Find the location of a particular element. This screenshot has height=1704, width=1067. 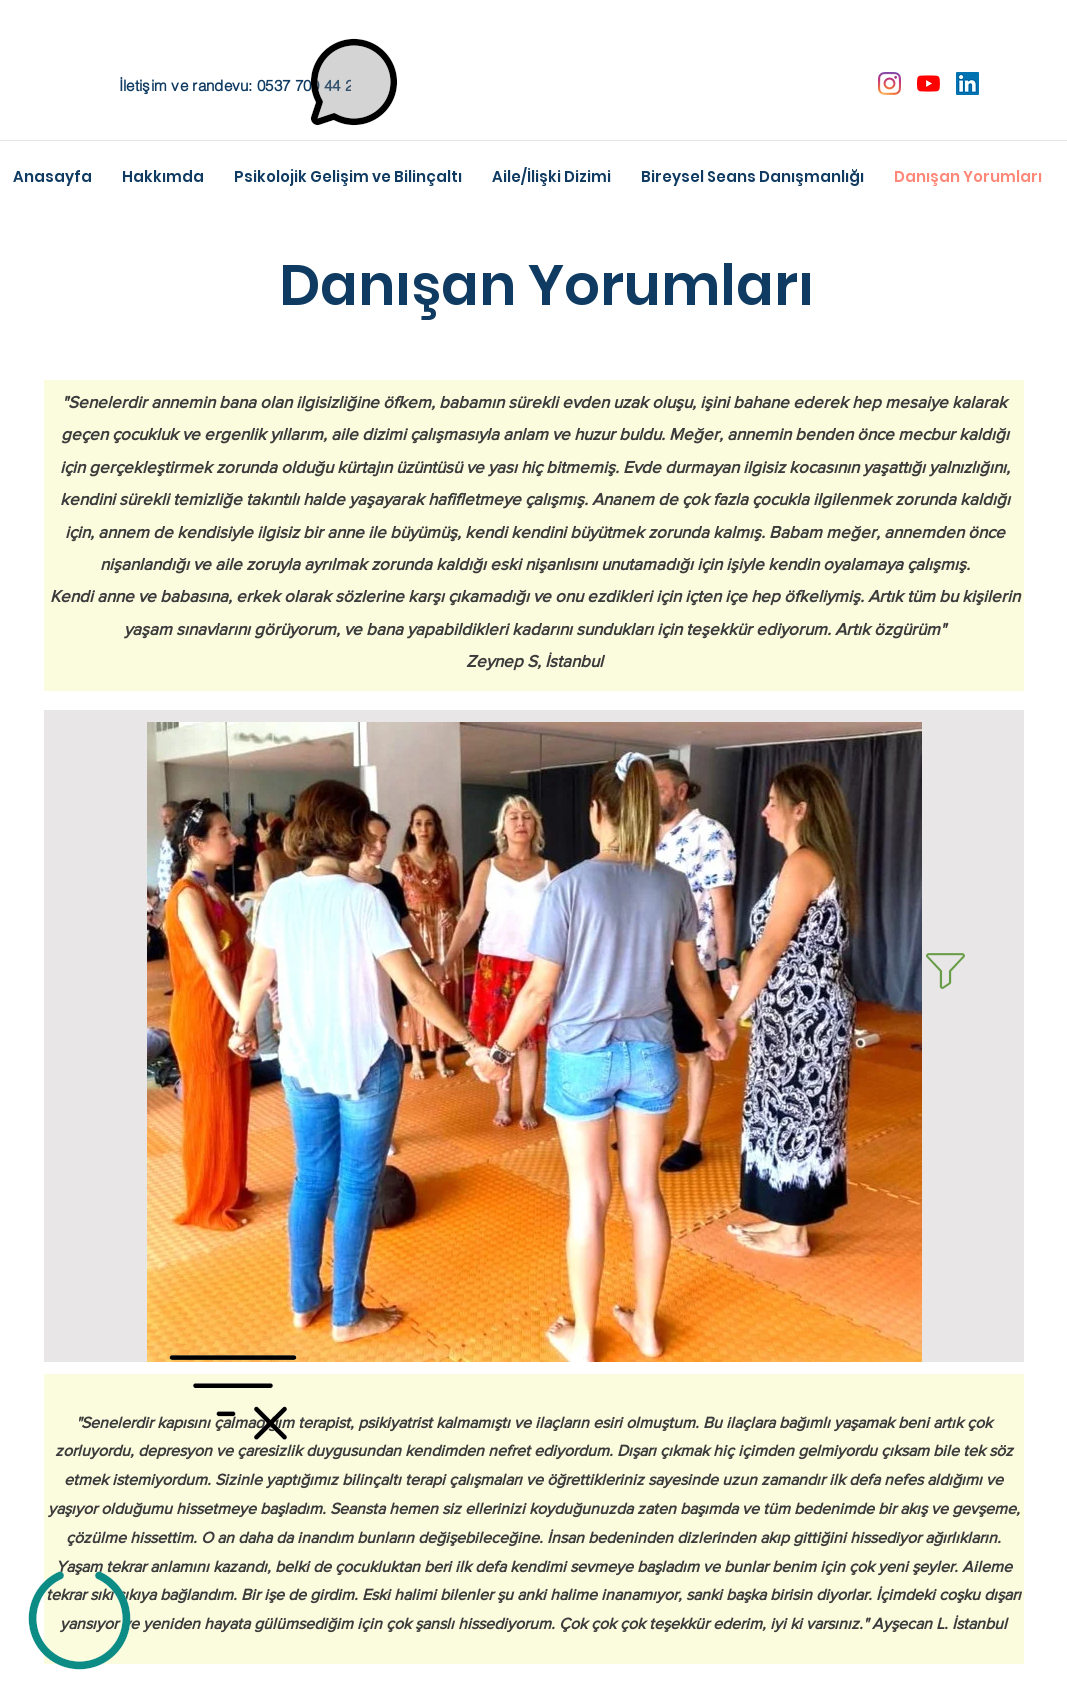

loading or processing in progress is located at coordinates (79, 1618).